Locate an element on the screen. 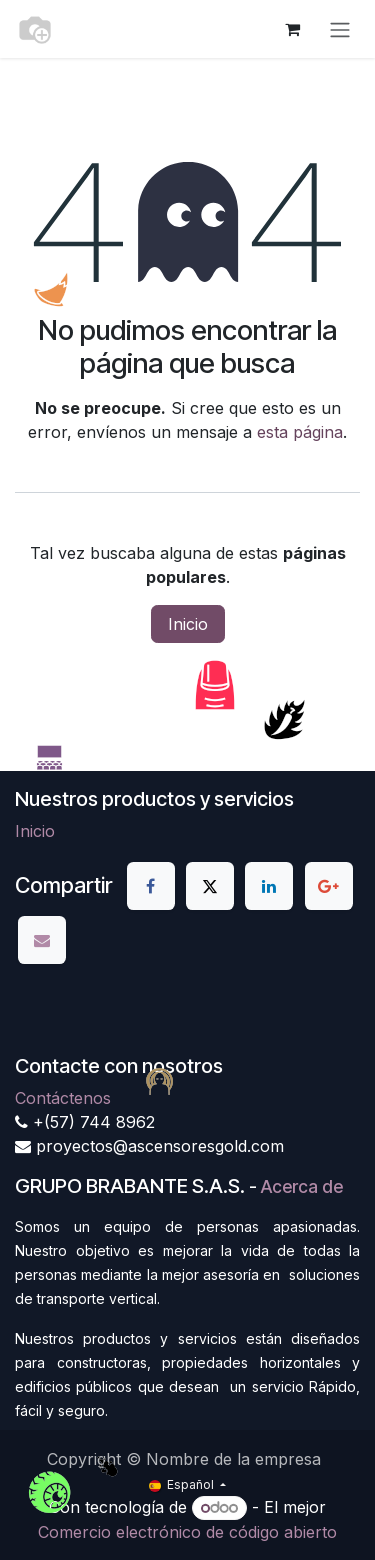 Image resolution: width=375 pixels, height=1560 pixels. select nail art or manicure options is located at coordinates (215, 685).